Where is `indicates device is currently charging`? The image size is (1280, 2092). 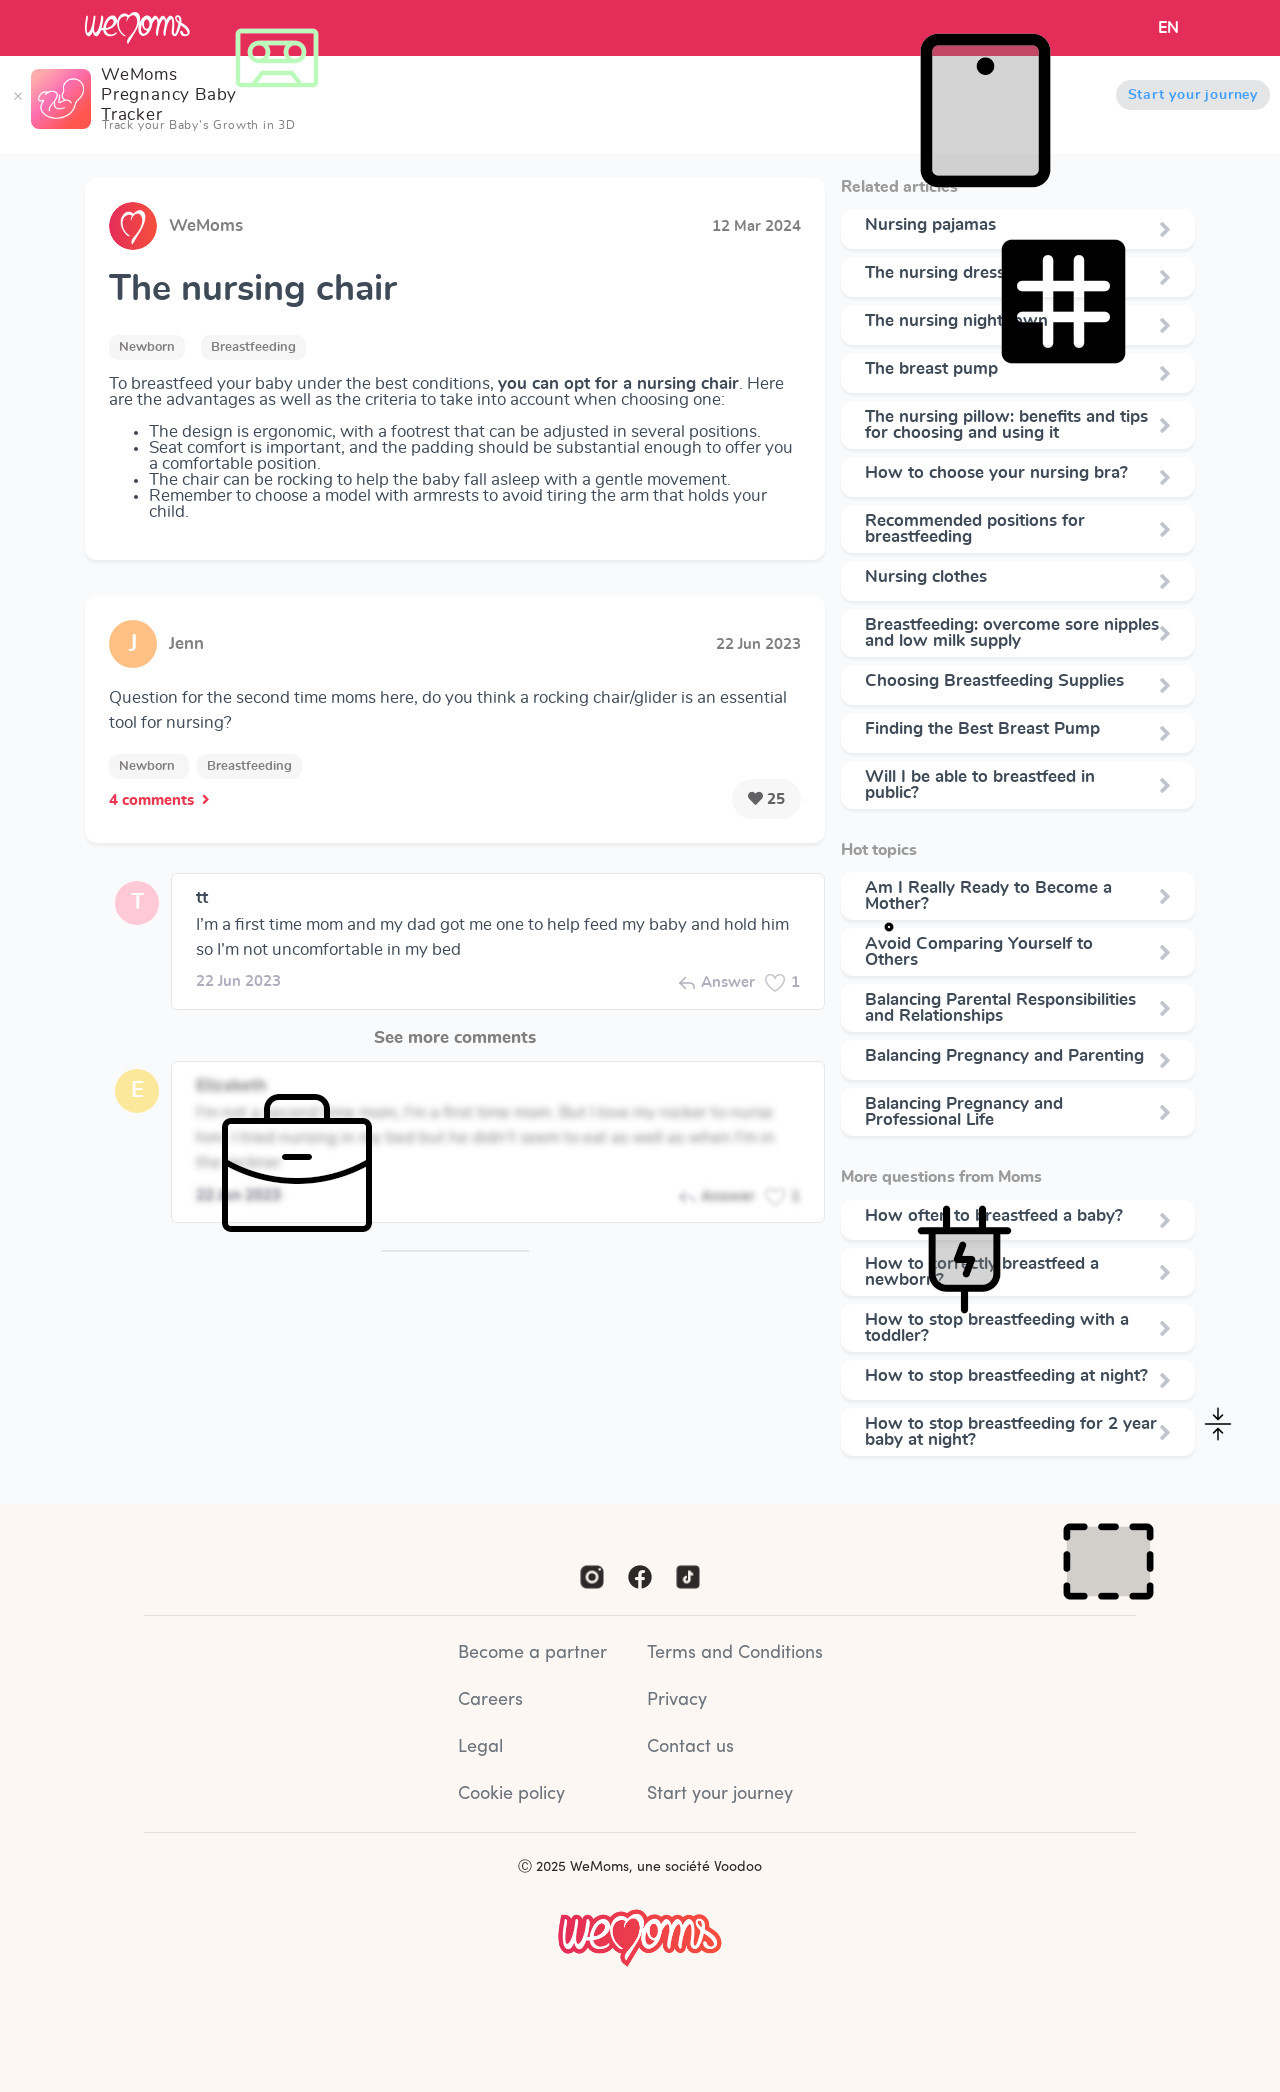
indicates device is currently charging is located at coordinates (964, 1259).